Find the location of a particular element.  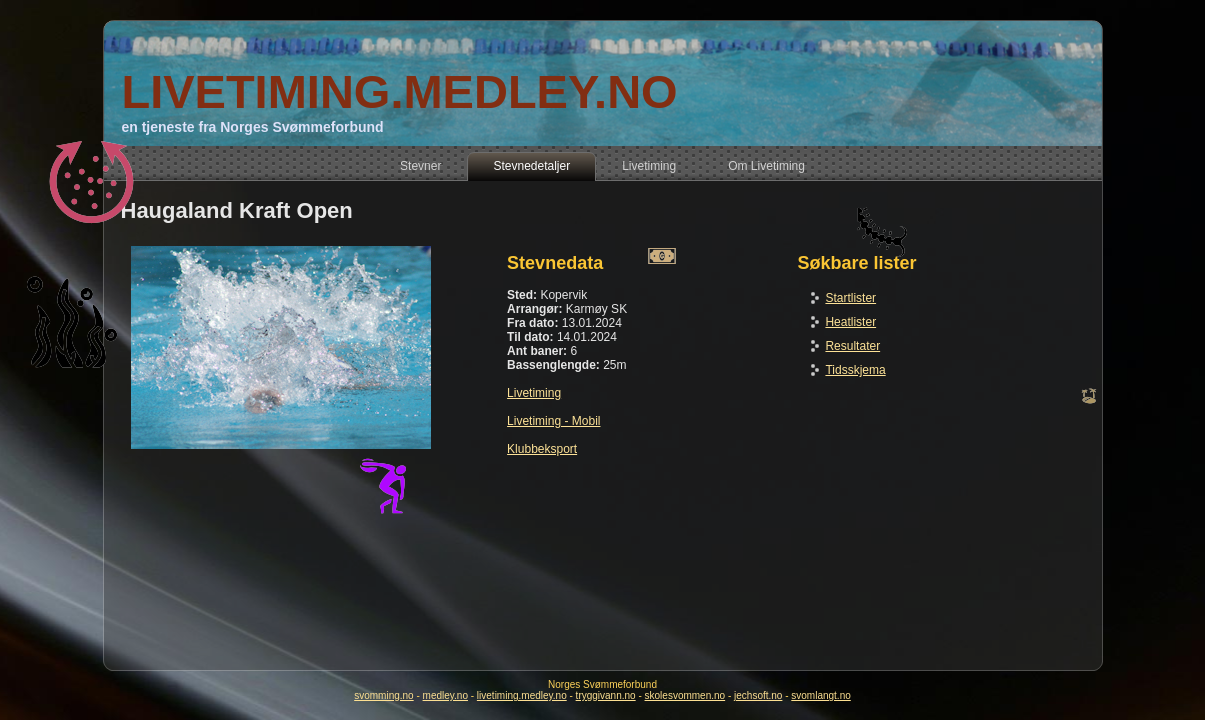

access discus throw or athletics events is located at coordinates (383, 486).